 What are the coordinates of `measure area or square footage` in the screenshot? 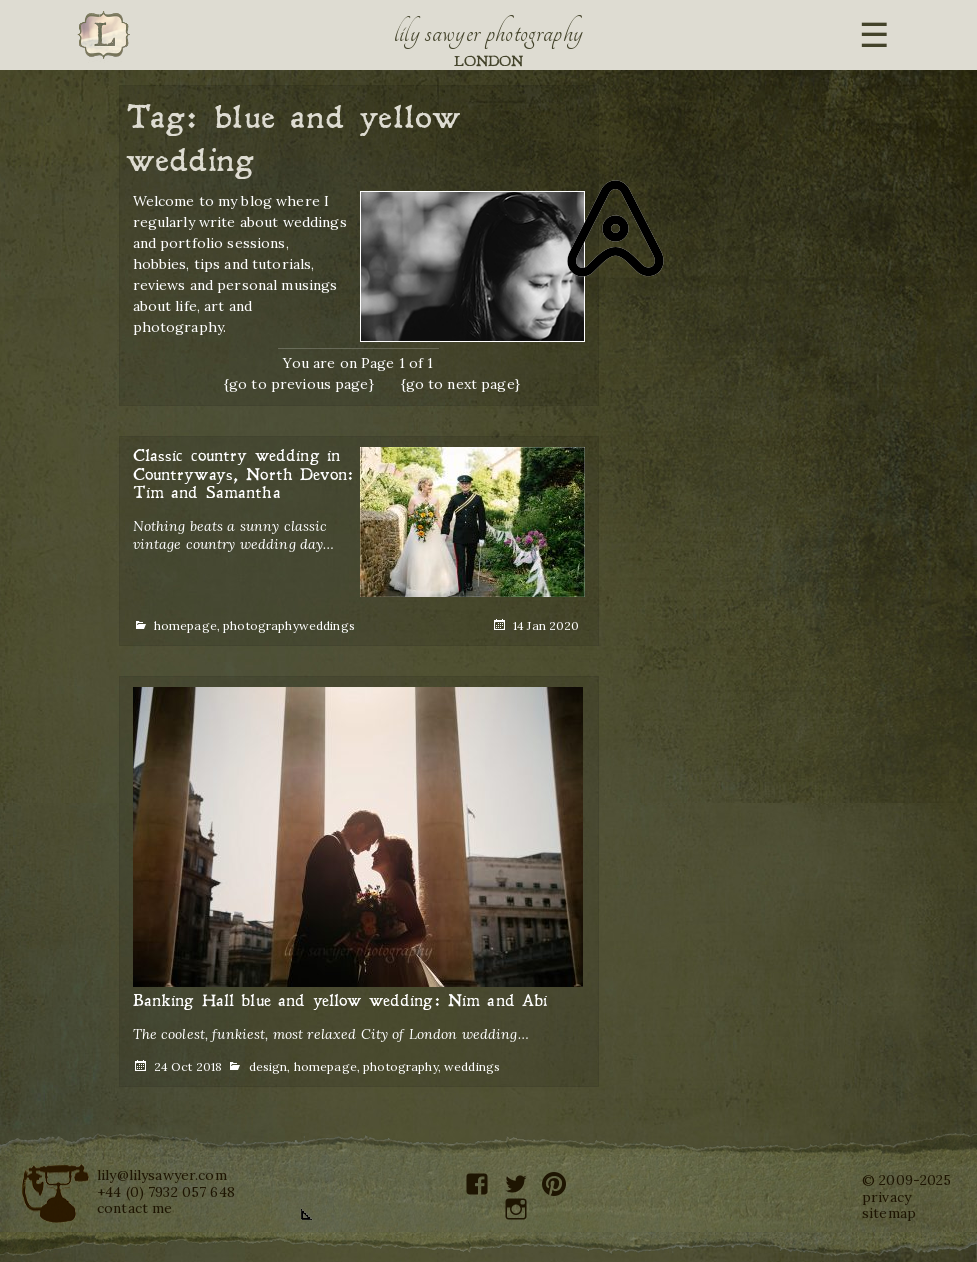 It's located at (307, 1214).